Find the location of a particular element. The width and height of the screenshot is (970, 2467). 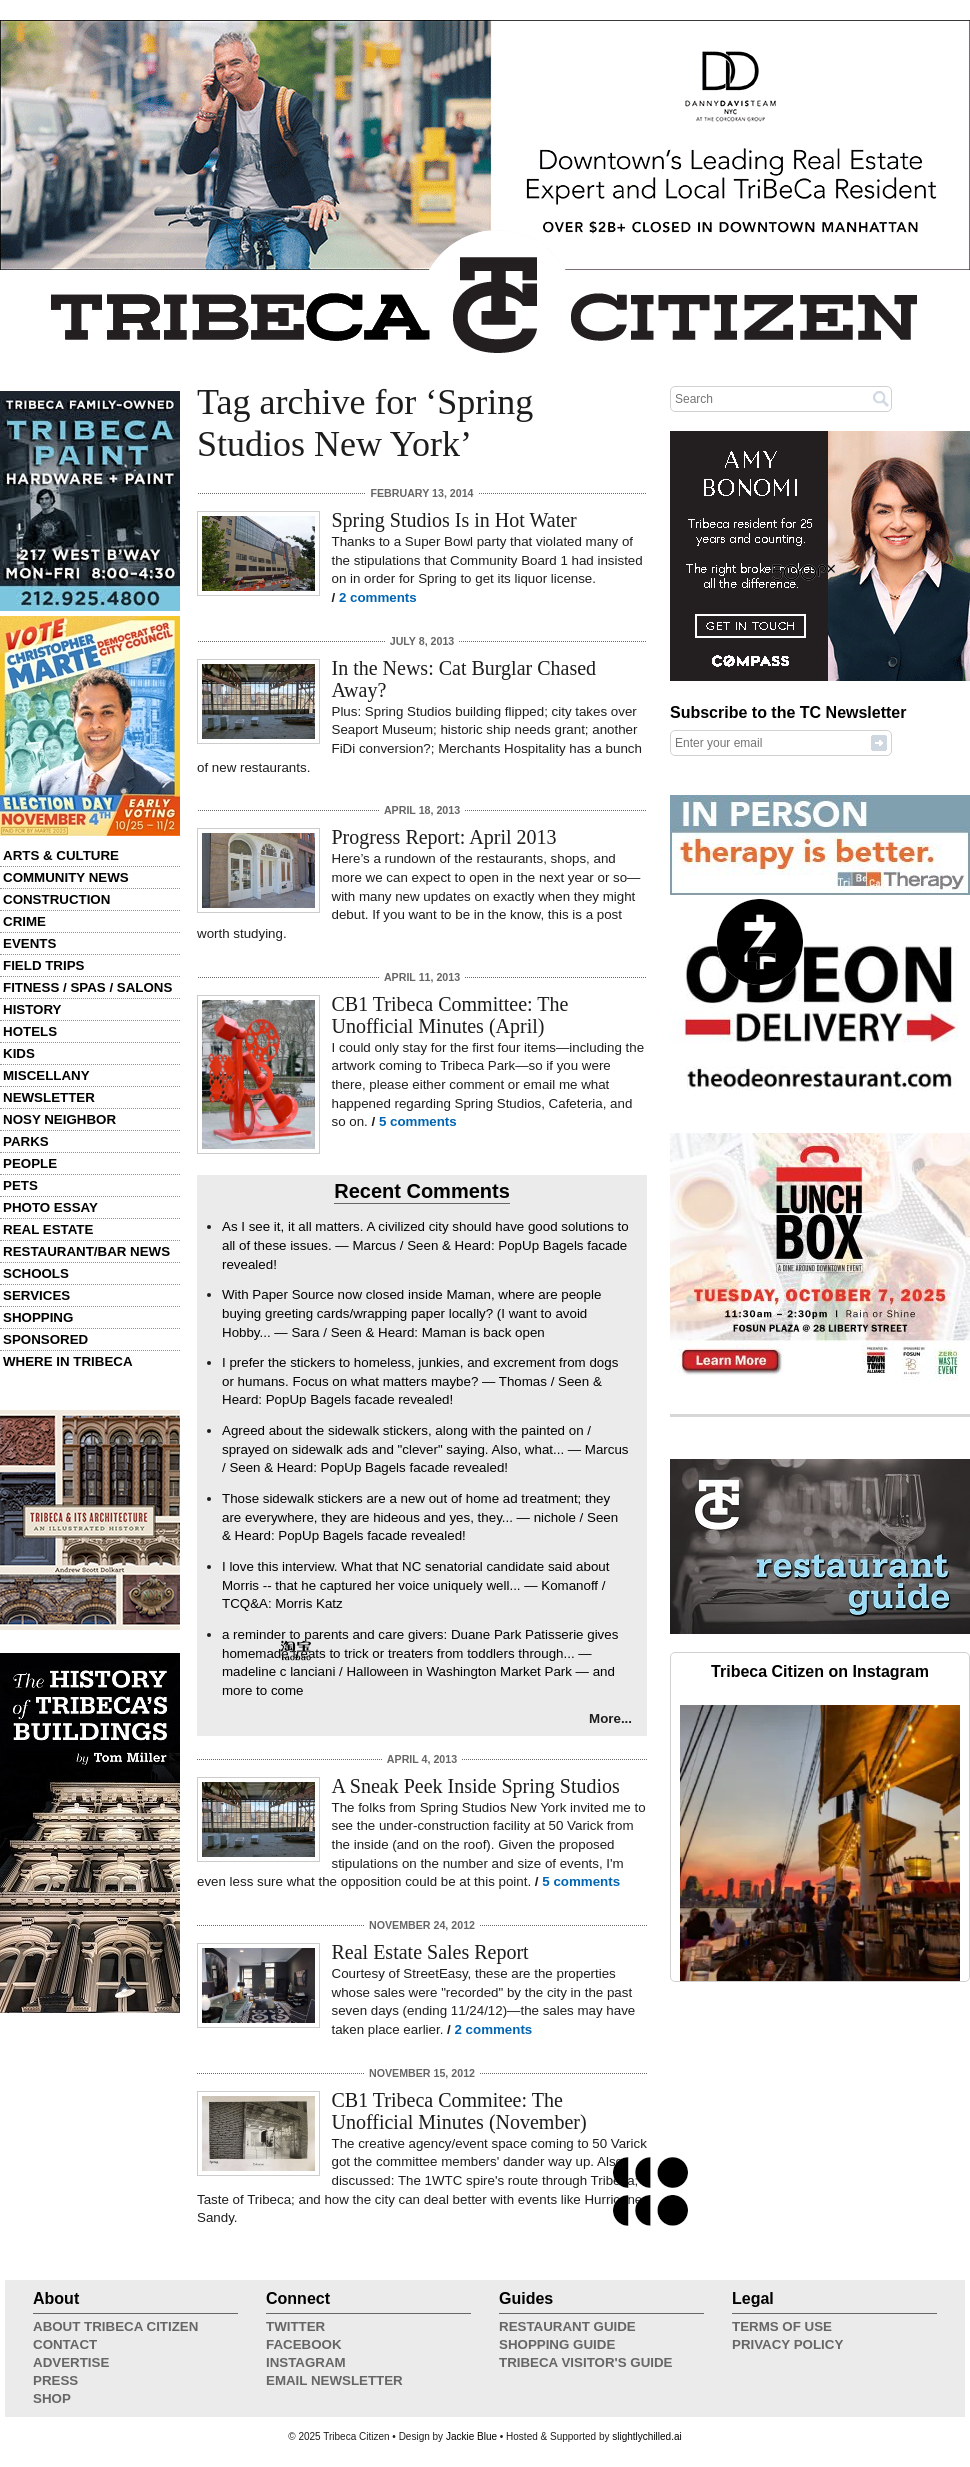

openverse logo is located at coordinates (650, 2191).